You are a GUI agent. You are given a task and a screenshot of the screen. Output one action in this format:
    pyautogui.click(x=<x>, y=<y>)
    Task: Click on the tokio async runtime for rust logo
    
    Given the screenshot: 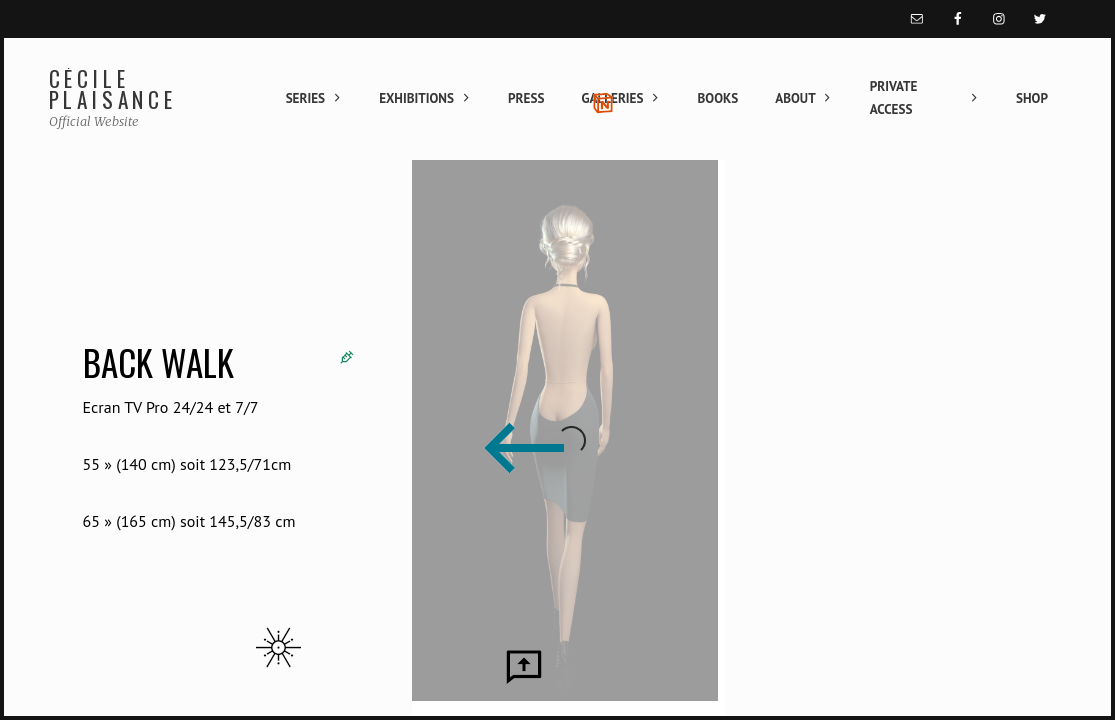 What is the action you would take?
    pyautogui.click(x=278, y=647)
    